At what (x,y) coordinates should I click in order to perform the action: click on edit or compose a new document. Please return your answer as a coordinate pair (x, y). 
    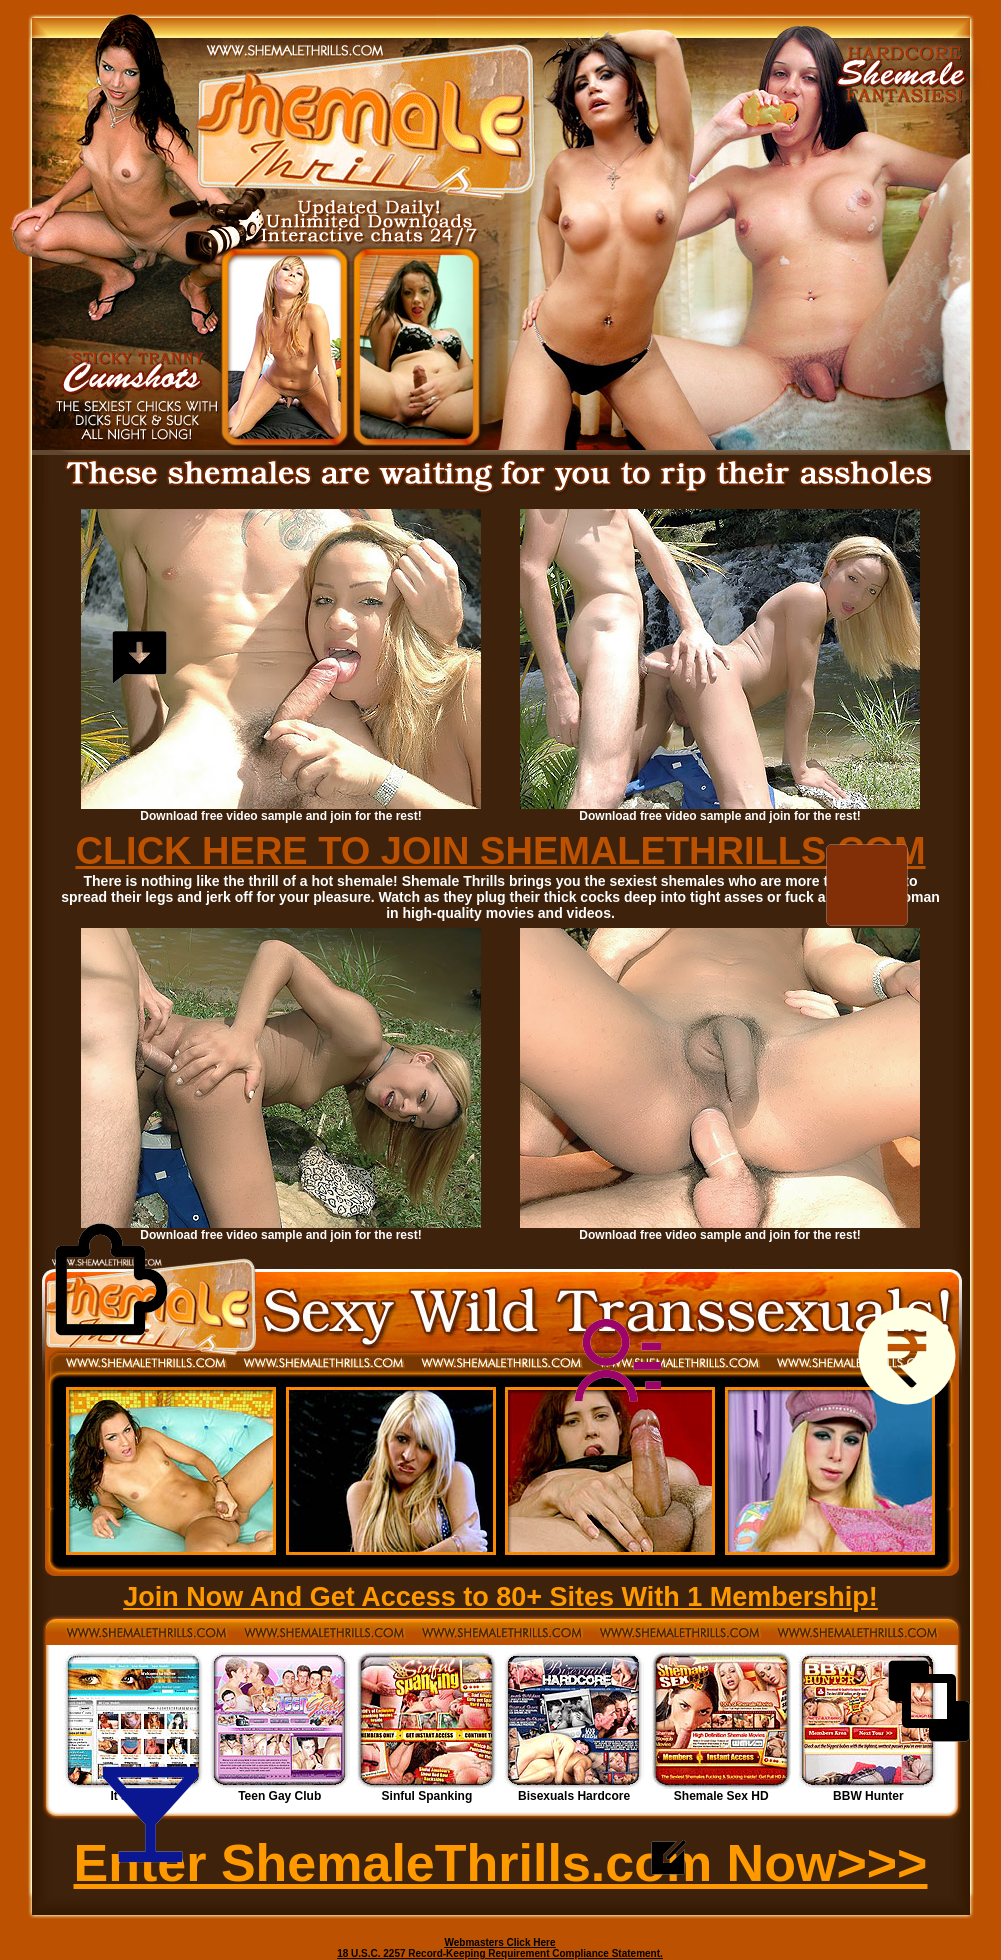
    Looking at the image, I should click on (668, 1858).